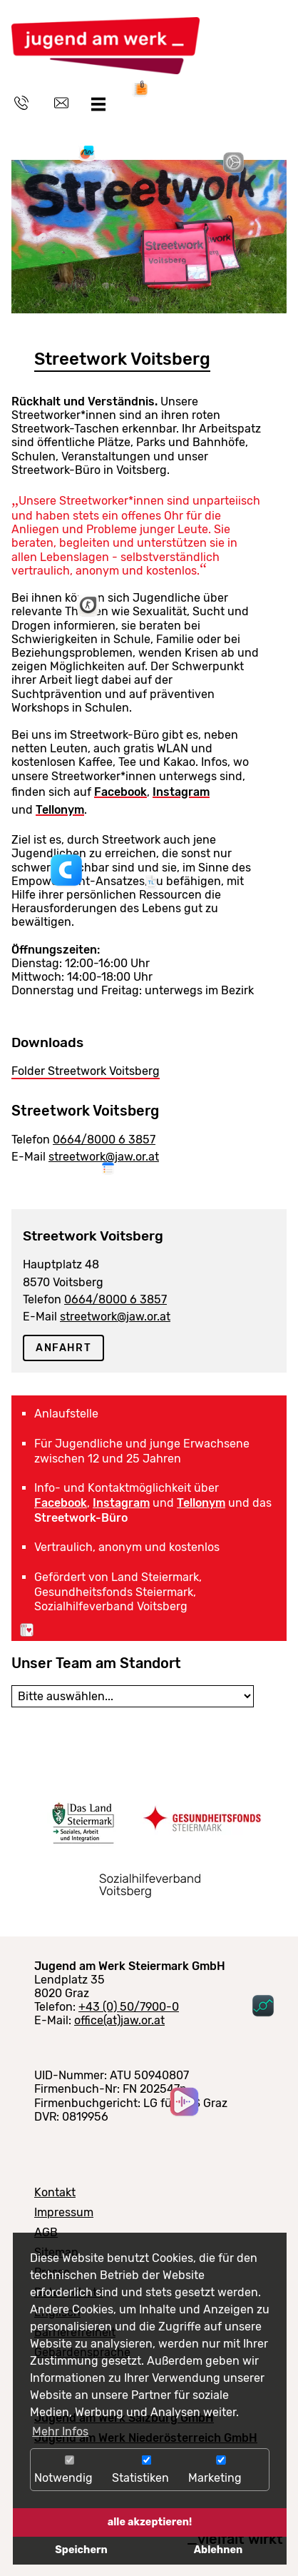 The height and width of the screenshot is (2576, 298). I want to click on open the Cura 3D printing slicer application, so click(66, 870).